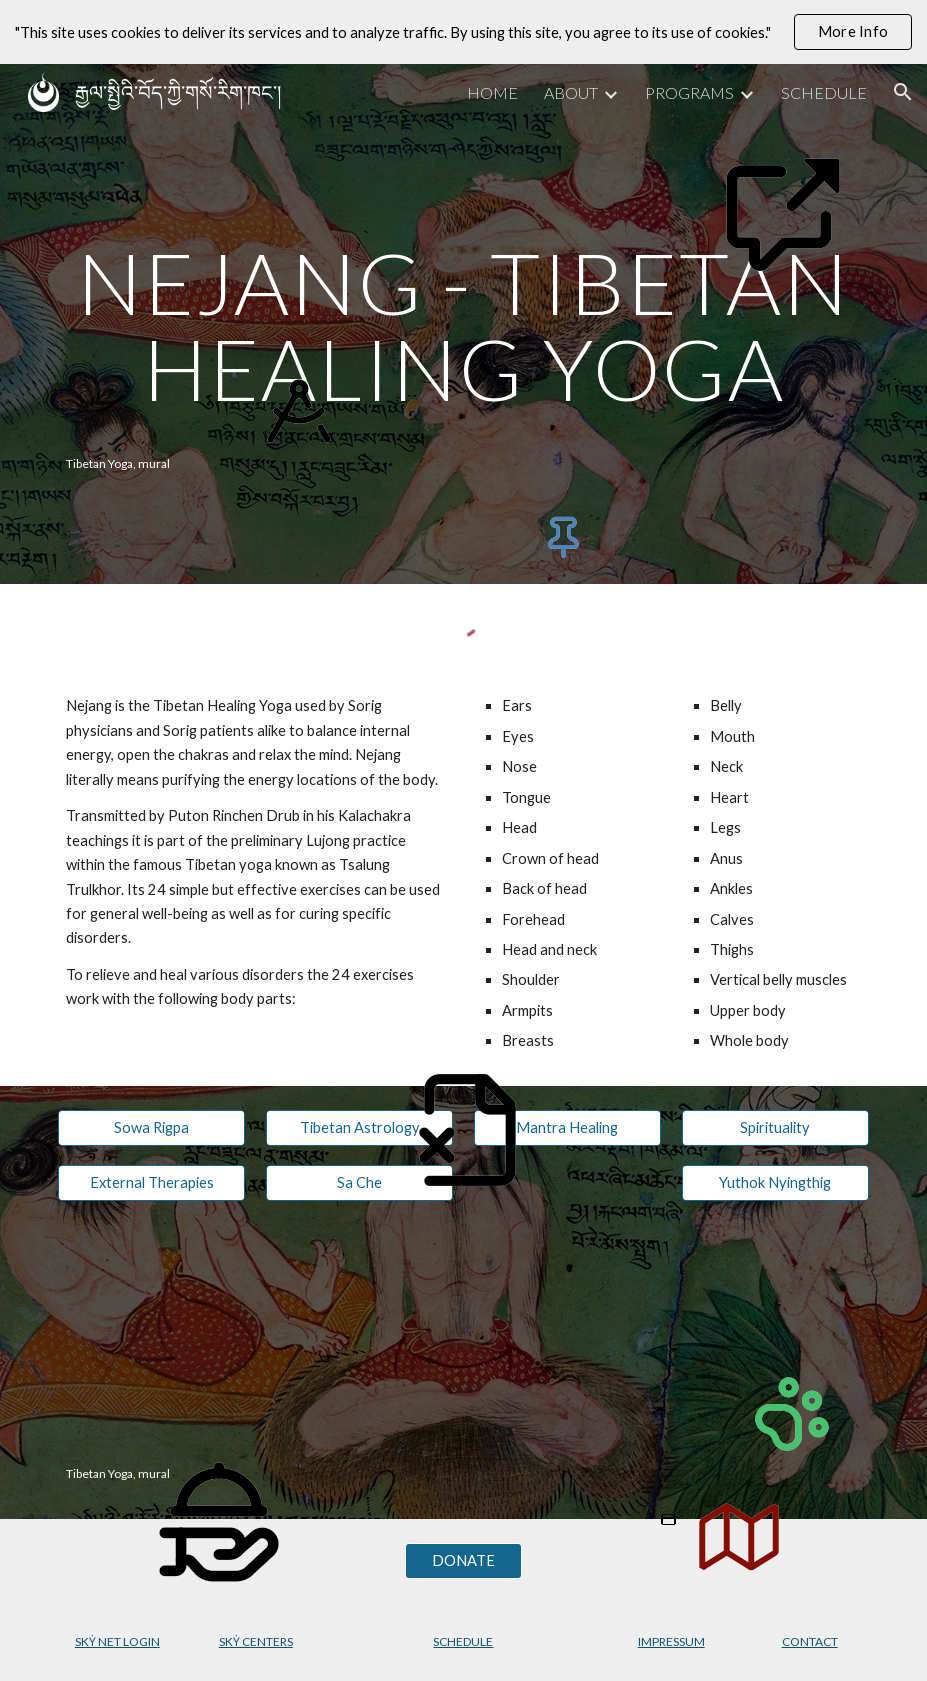 This screenshot has height=1681, width=927. What do you see at coordinates (563, 537) in the screenshot?
I see `pin an item to keep it visible` at bounding box center [563, 537].